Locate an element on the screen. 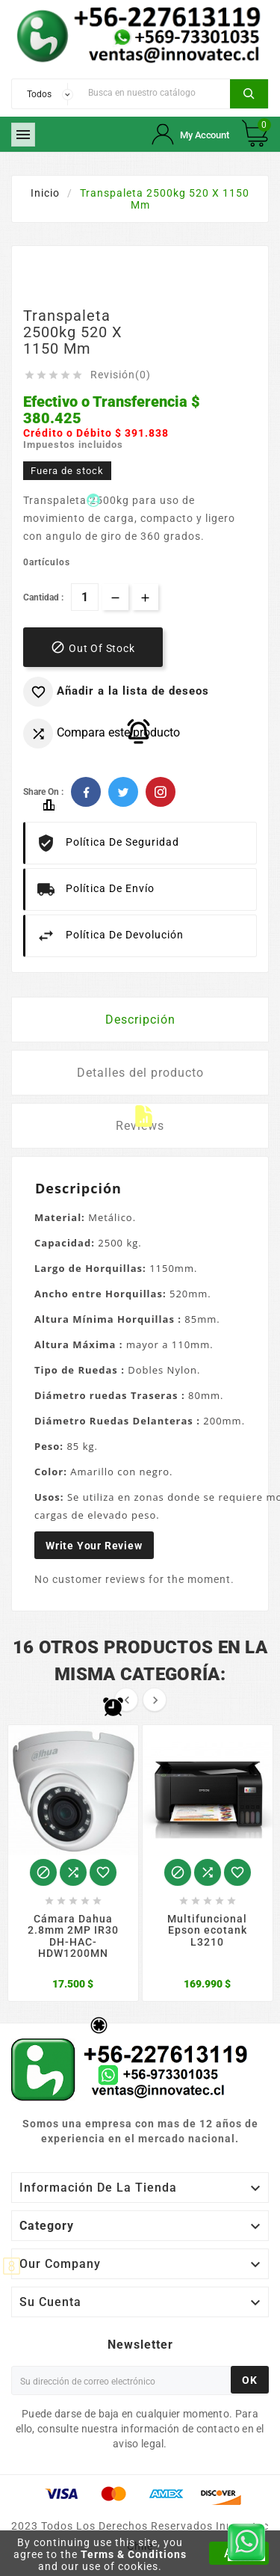 Image resolution: width=280 pixels, height=2576 pixels. indicates item number eight in a list or sequence is located at coordinates (11, 2266).